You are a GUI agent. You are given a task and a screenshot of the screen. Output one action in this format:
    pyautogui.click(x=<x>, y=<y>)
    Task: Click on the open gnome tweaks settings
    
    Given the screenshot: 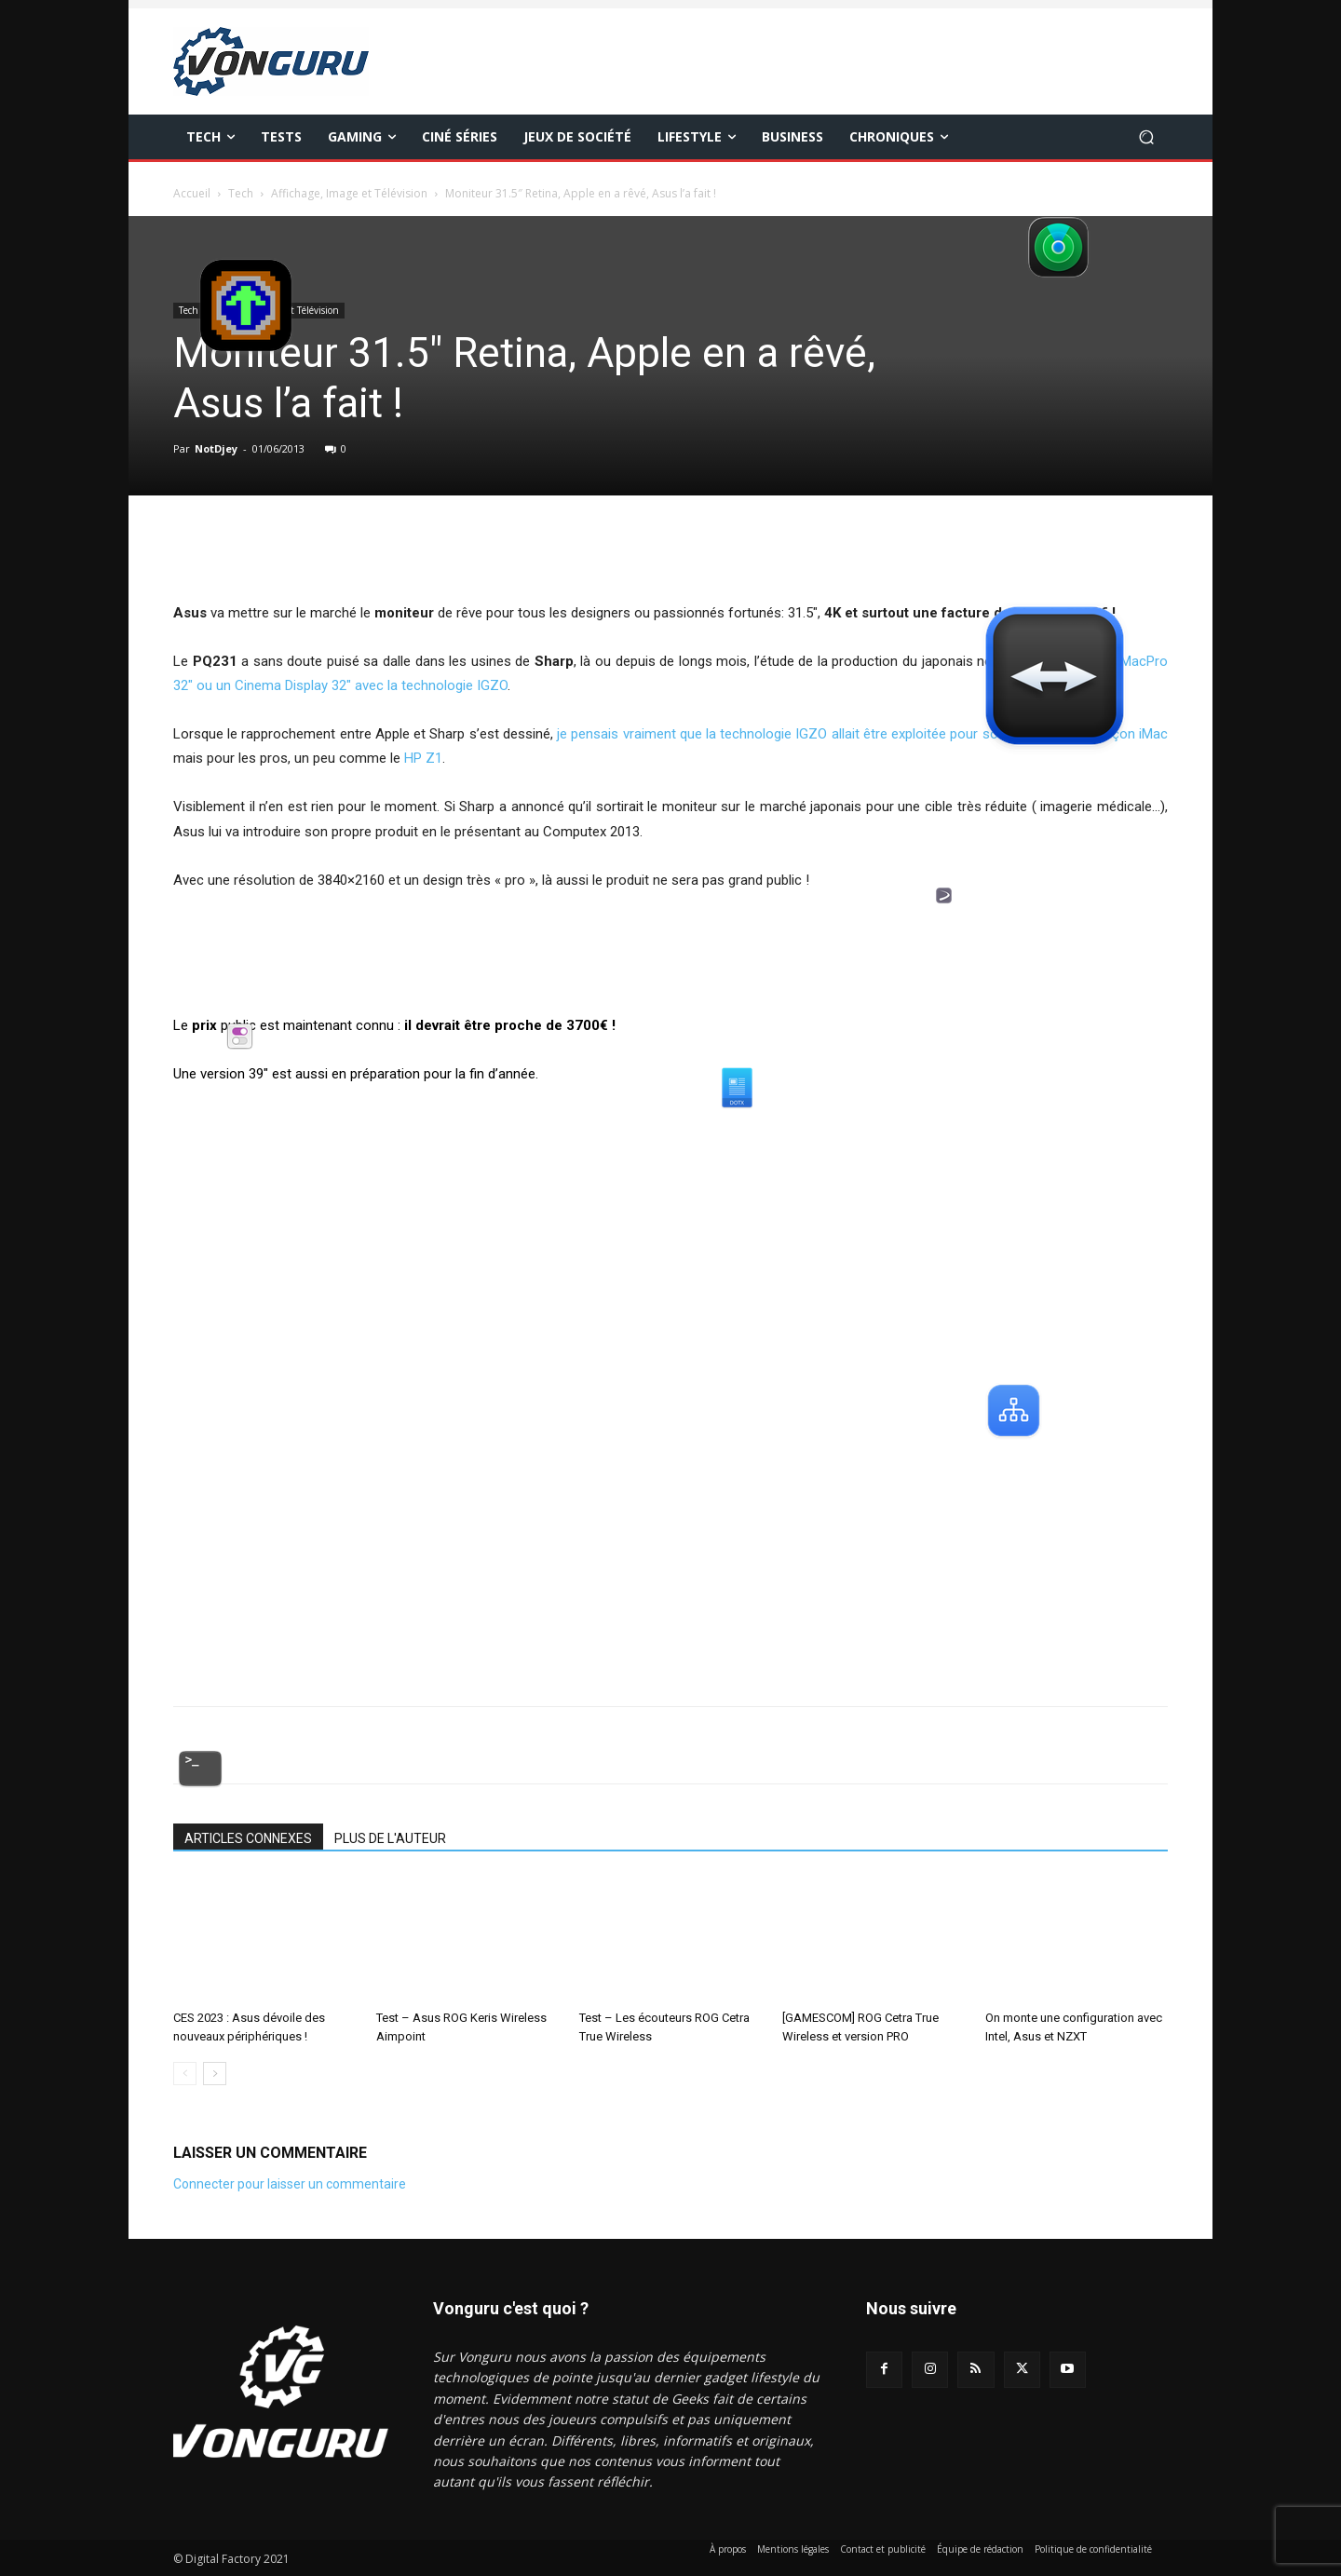 What is the action you would take?
    pyautogui.click(x=239, y=1036)
    